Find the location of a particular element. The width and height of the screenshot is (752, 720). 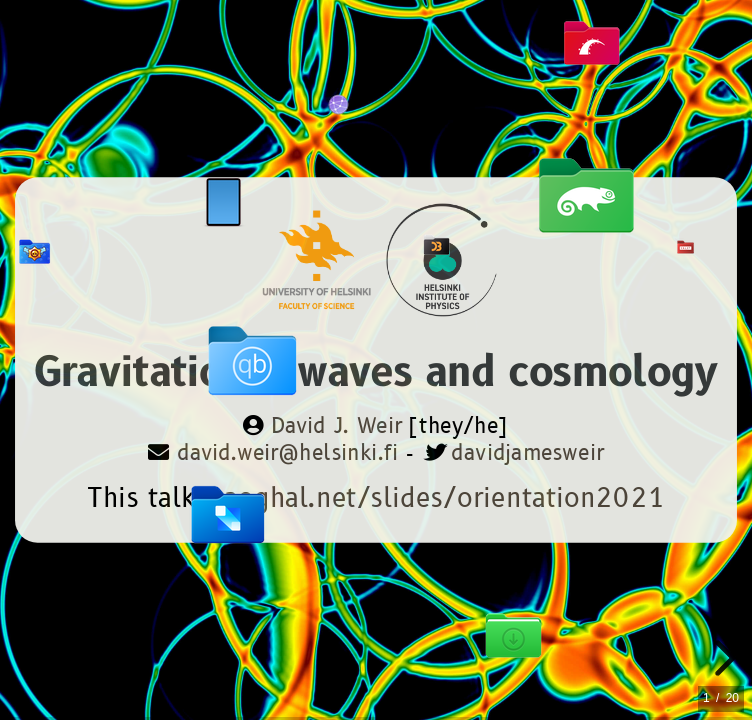

access network workgroup or shared resources is located at coordinates (338, 104).